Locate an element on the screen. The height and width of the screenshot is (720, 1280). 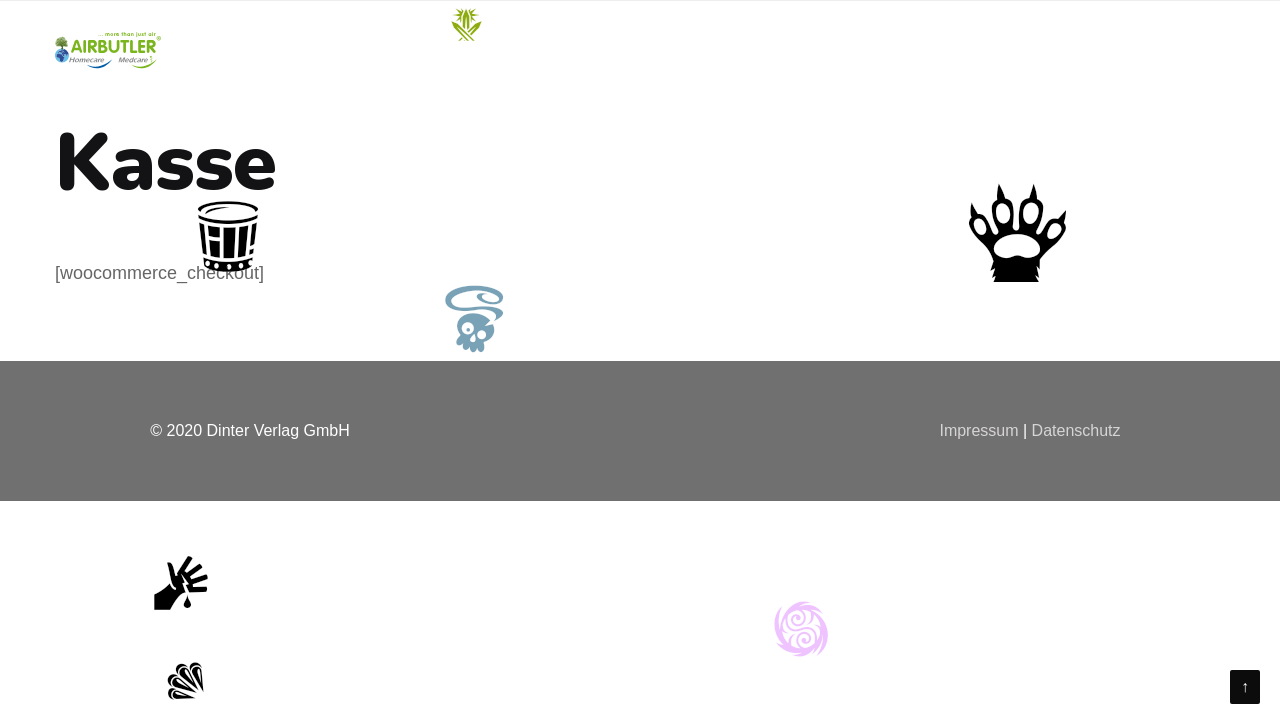
indicates a dazed or confused game state is located at coordinates (476, 319).